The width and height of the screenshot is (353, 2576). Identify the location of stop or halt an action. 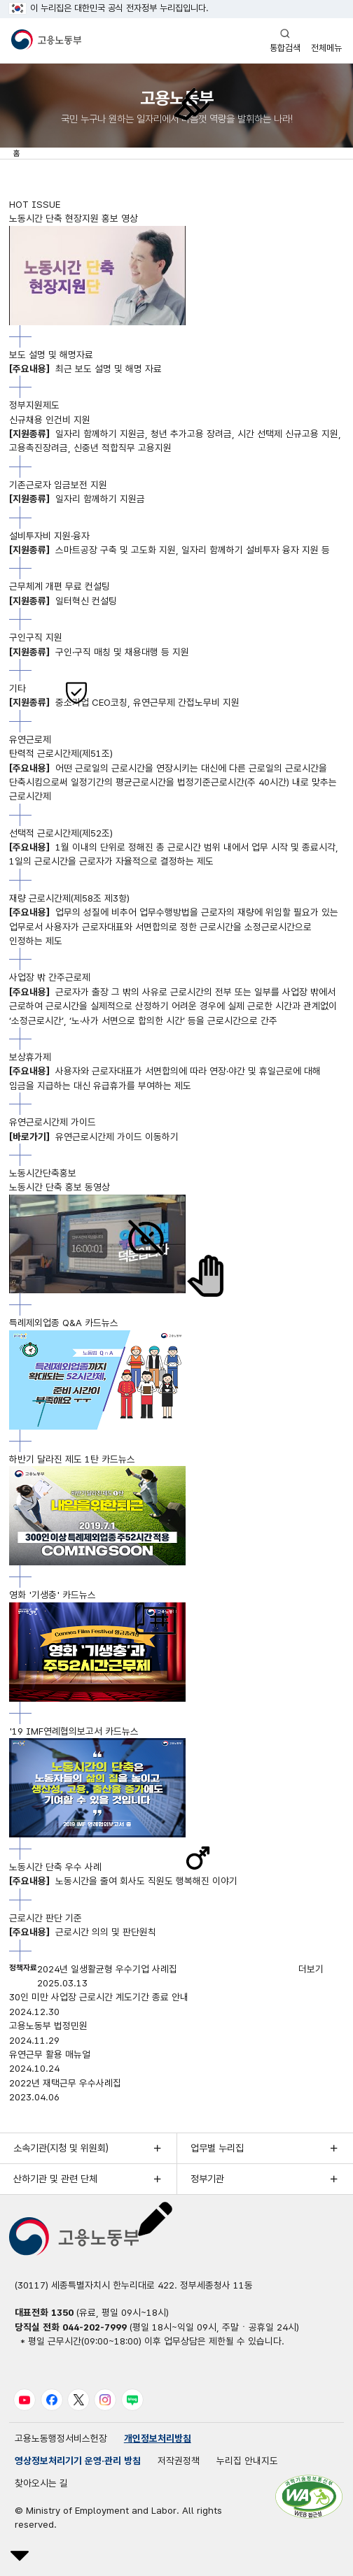
(206, 1276).